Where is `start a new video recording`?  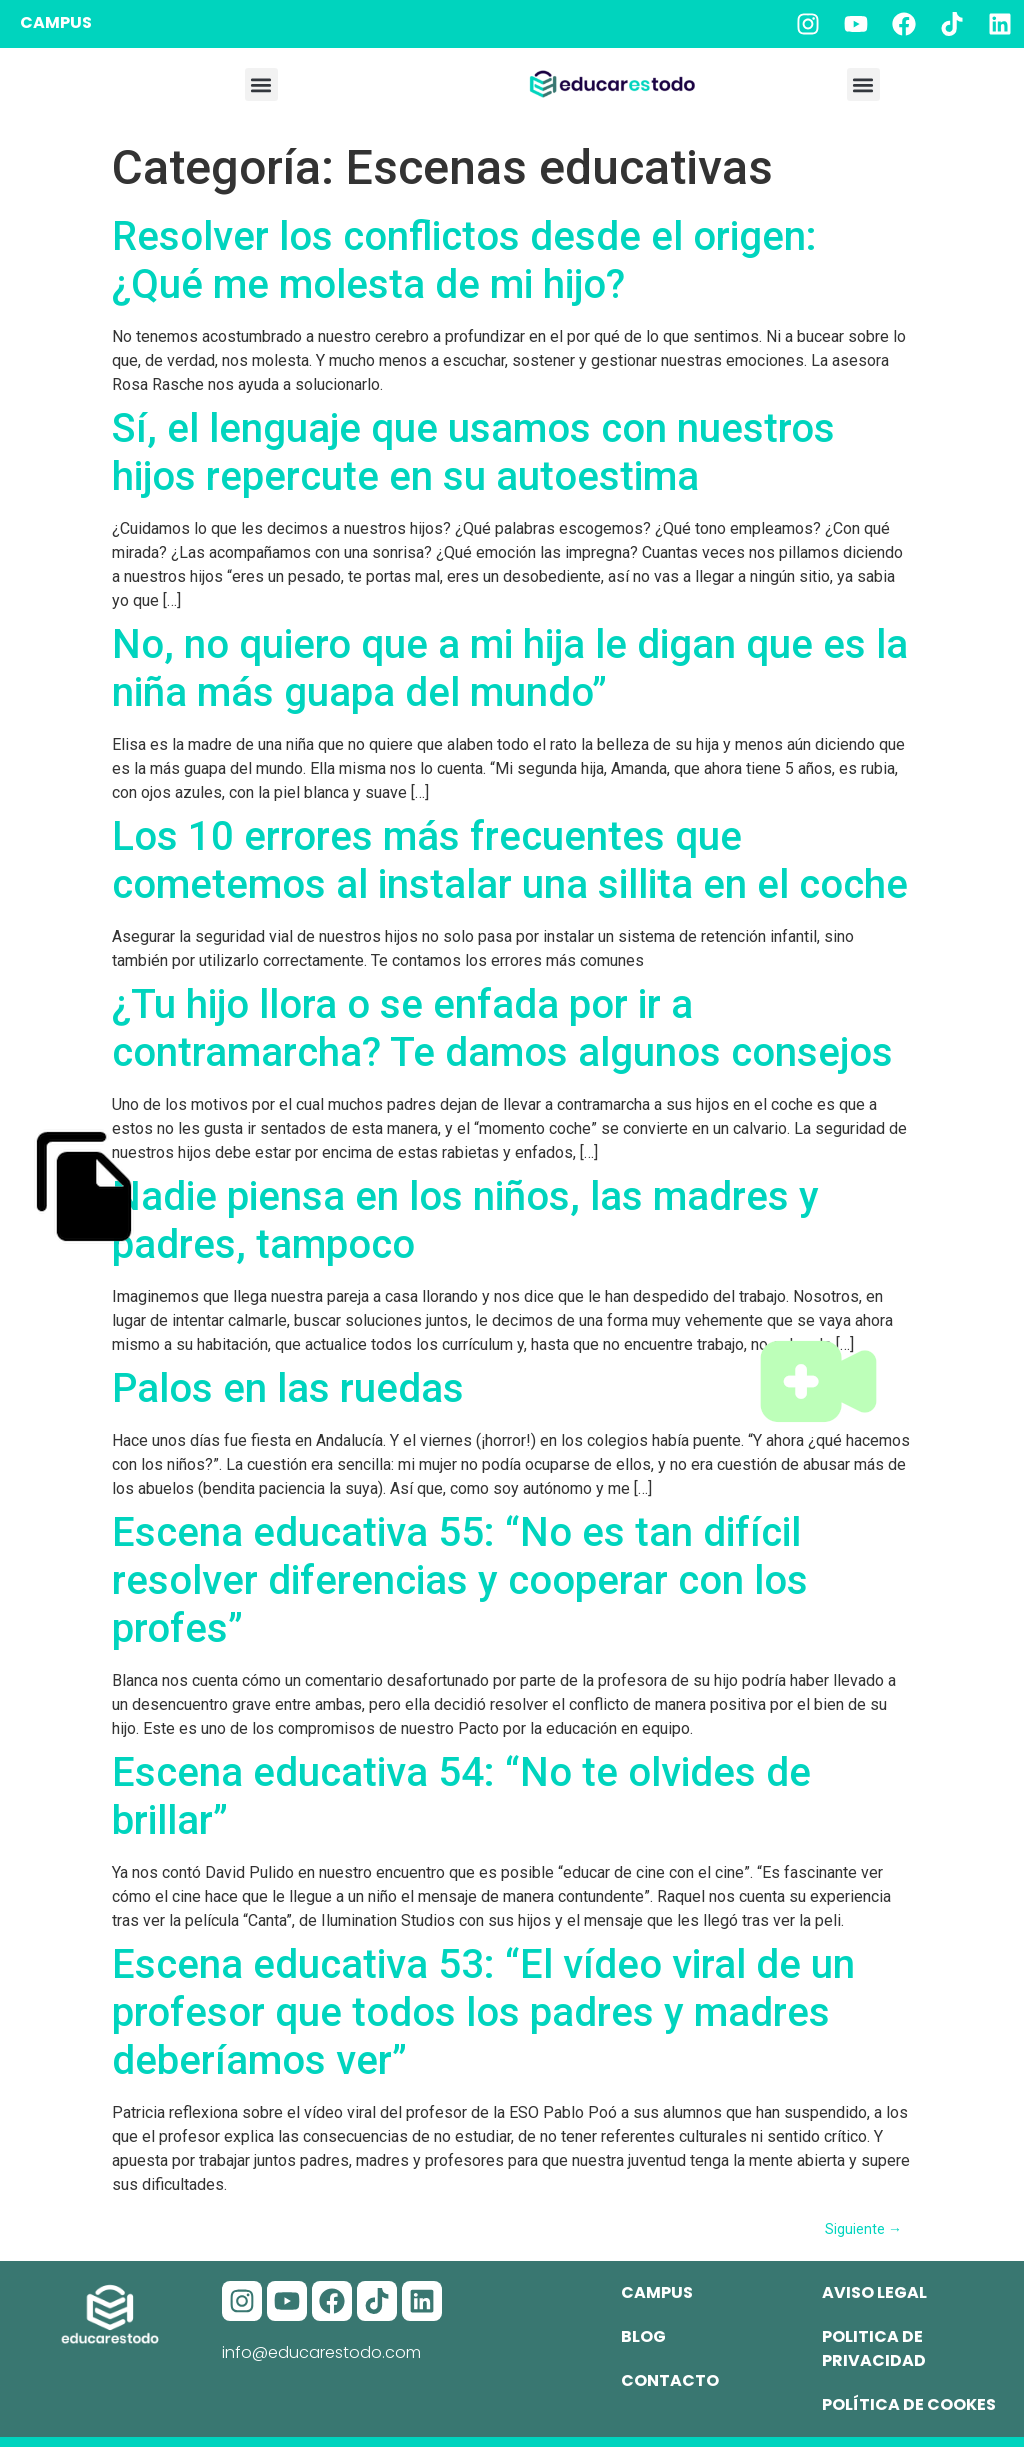 start a new video recording is located at coordinates (818, 1381).